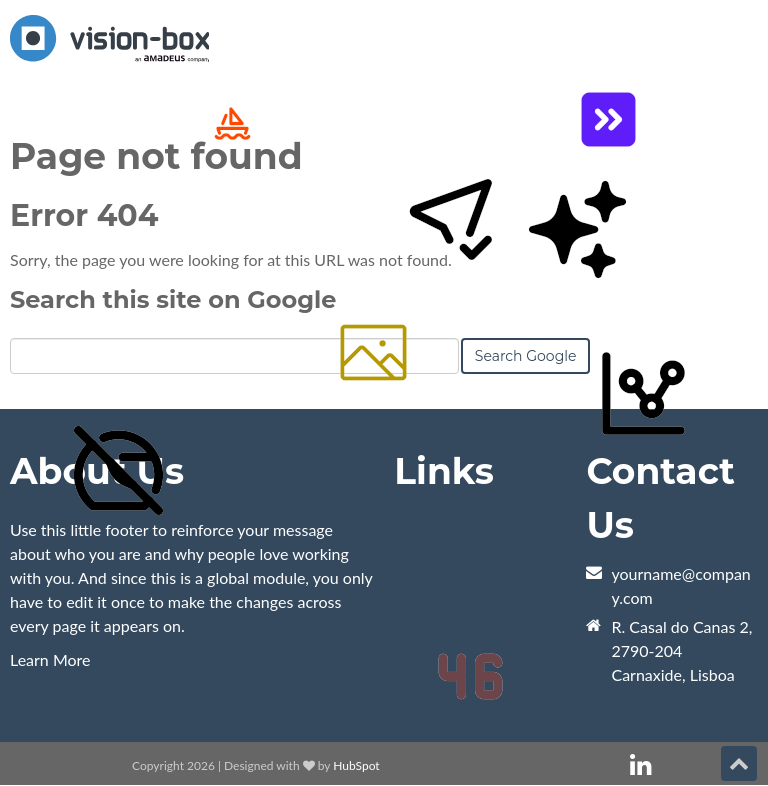  What do you see at coordinates (373, 352) in the screenshot?
I see `view image or photo` at bounding box center [373, 352].